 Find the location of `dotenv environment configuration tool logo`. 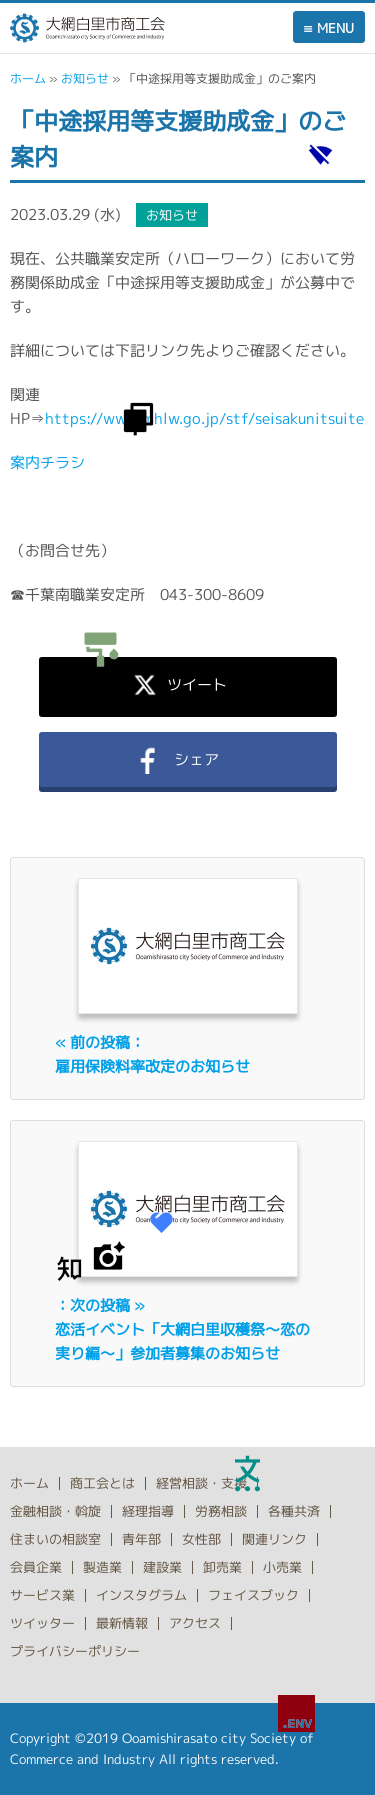

dotenv environment configuration tool logo is located at coordinates (296, 1713).